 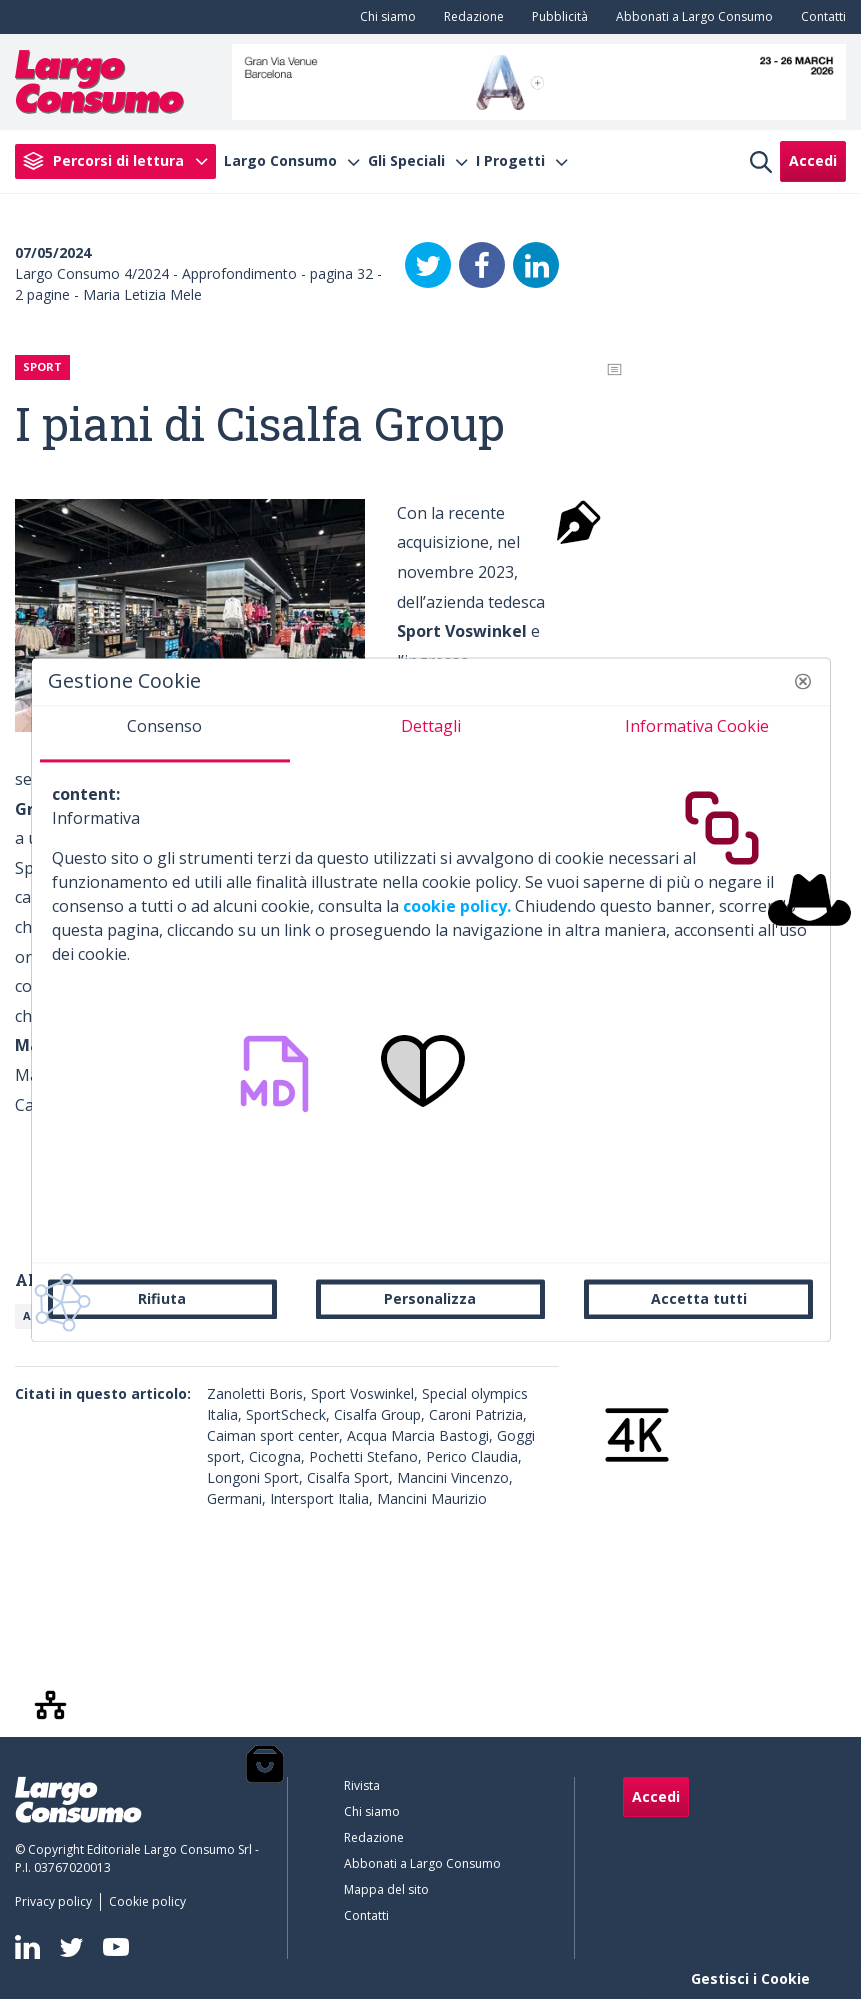 What do you see at coordinates (265, 1764) in the screenshot?
I see `view your shopping bag` at bounding box center [265, 1764].